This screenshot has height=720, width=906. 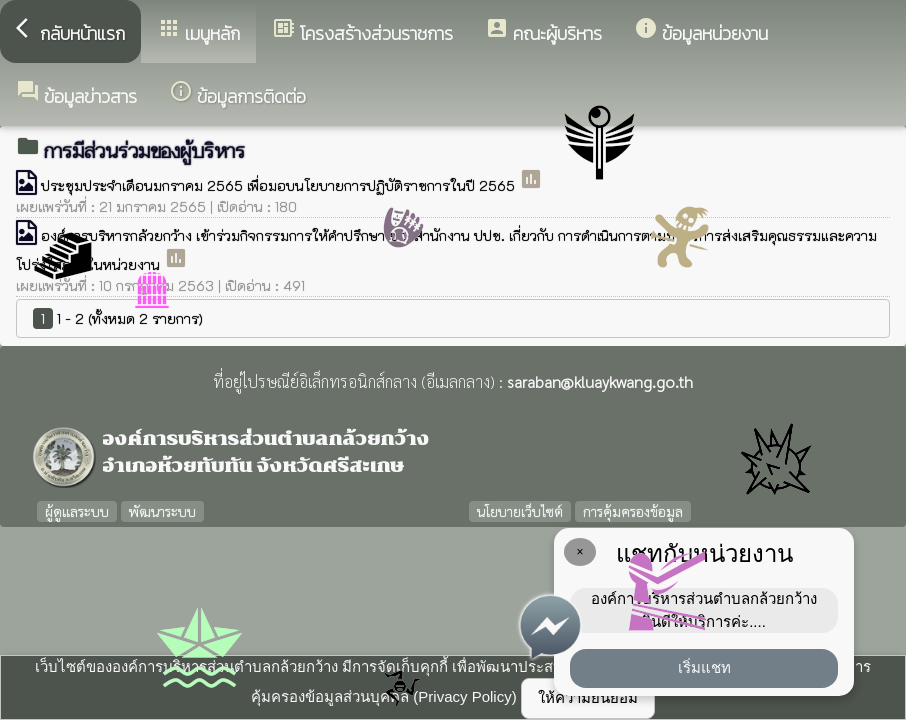 What do you see at coordinates (776, 459) in the screenshot?
I see `sea urchin creature in a game inventory` at bounding box center [776, 459].